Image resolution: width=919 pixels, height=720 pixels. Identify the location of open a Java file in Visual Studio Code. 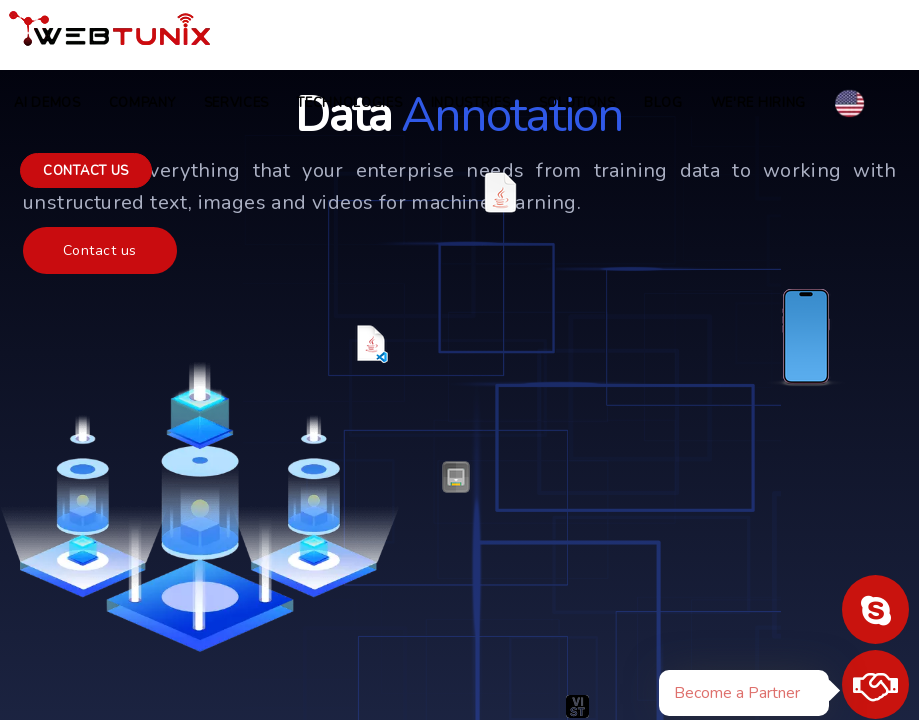
(371, 344).